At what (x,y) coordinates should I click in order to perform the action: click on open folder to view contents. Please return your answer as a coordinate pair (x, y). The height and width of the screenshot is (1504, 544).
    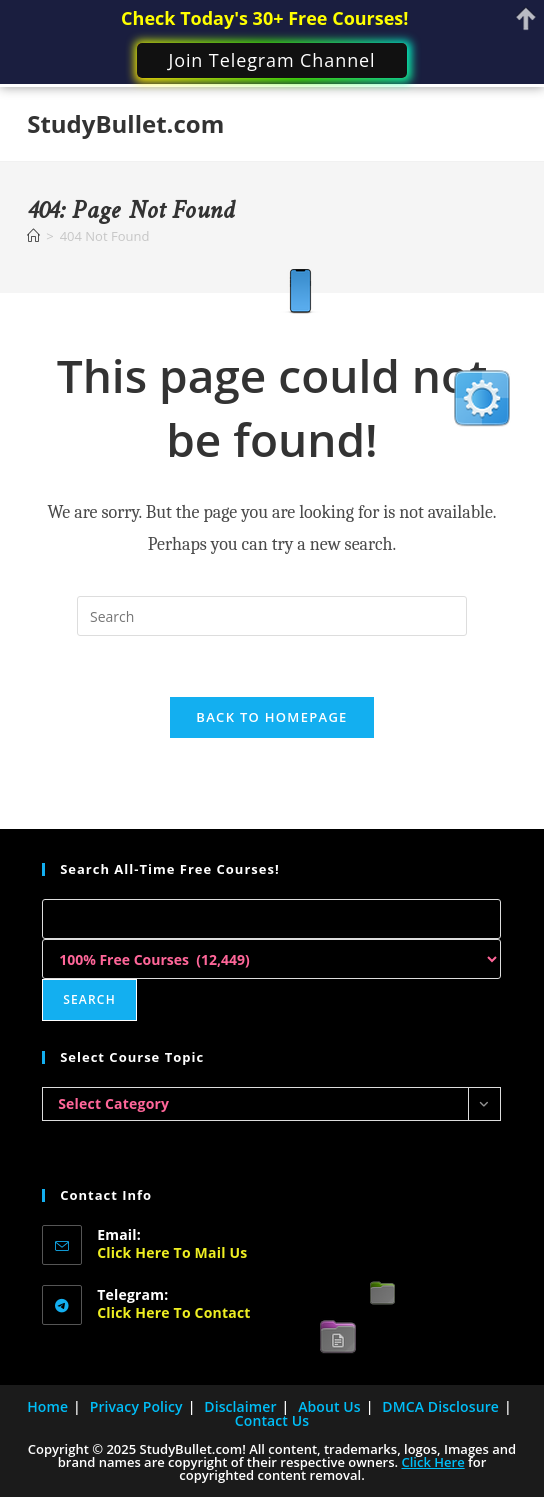
    Looking at the image, I should click on (382, 1292).